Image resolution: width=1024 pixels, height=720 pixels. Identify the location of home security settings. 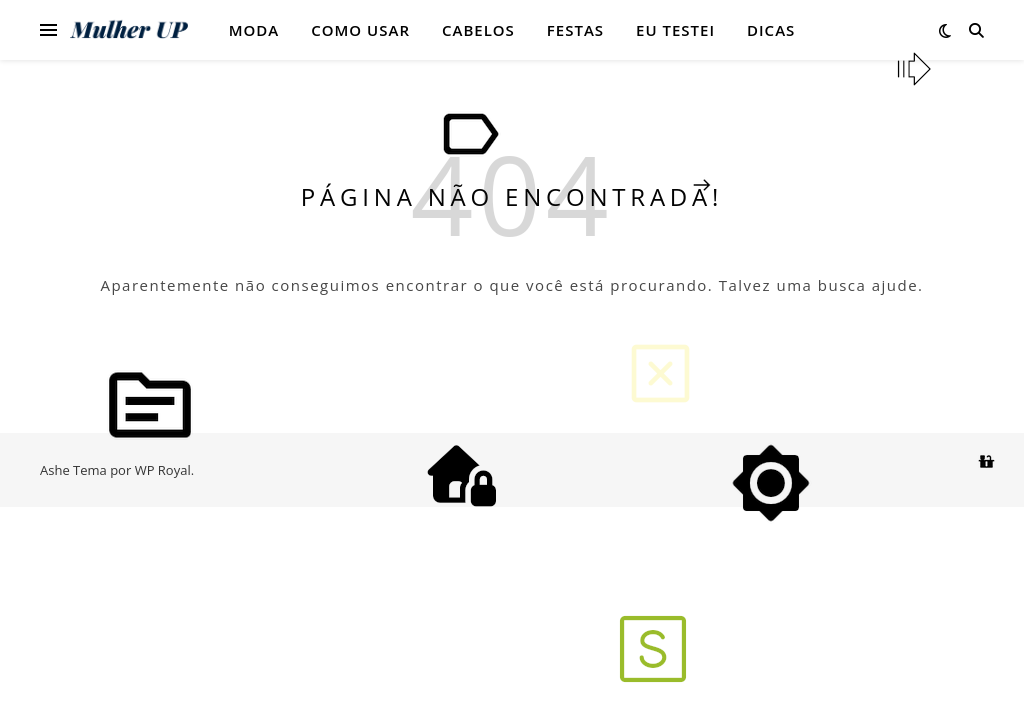
(460, 474).